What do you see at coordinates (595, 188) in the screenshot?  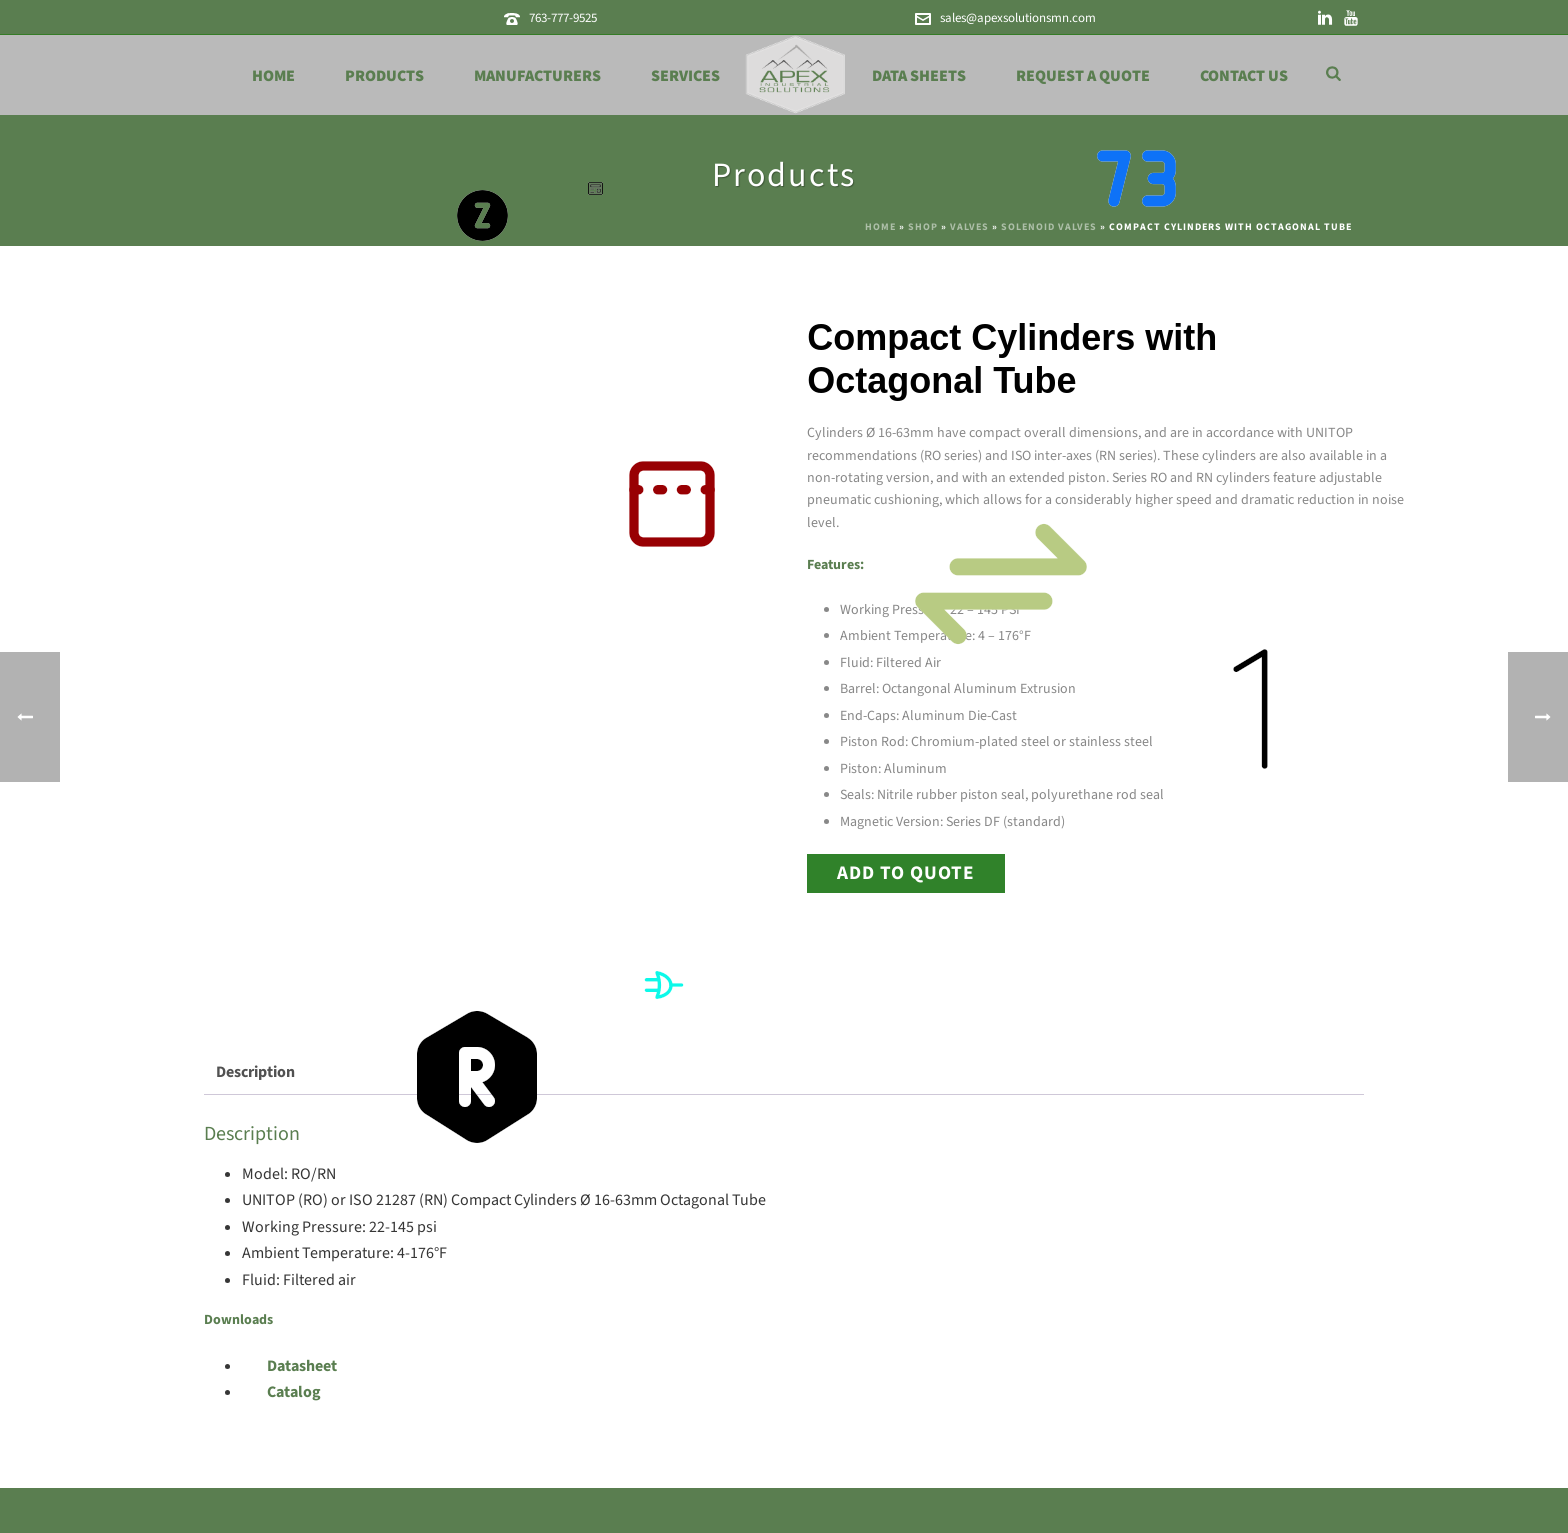 I see `preview a document or file` at bounding box center [595, 188].